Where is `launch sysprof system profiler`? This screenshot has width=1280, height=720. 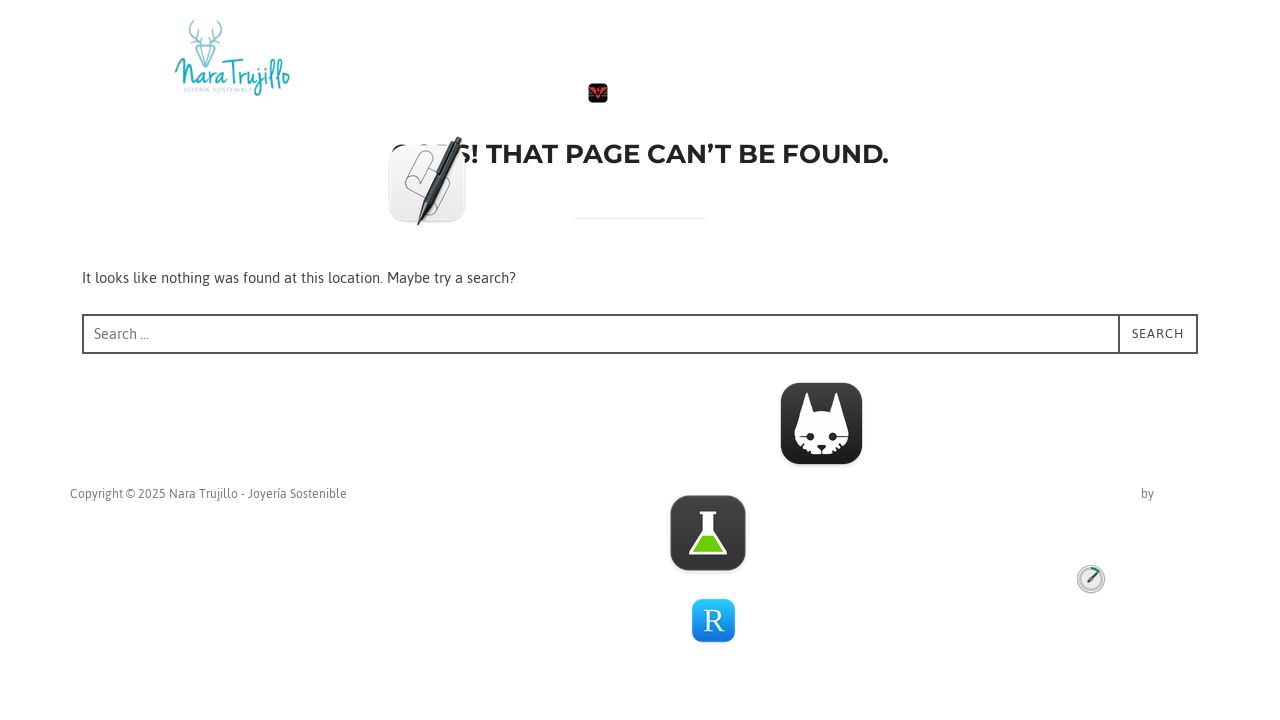
launch sysprof system profiler is located at coordinates (1091, 579).